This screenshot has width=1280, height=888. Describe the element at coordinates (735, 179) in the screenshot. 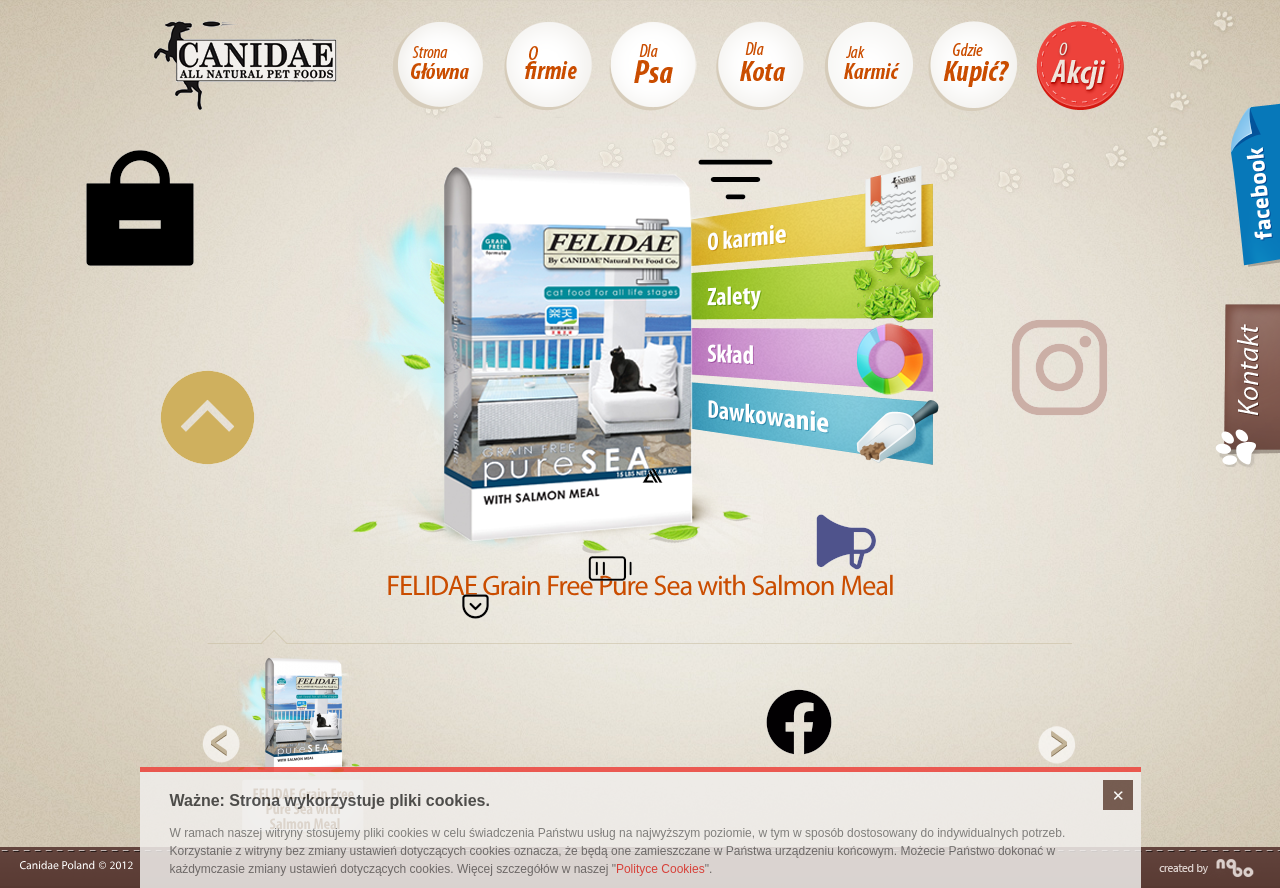

I see `filter or sort content` at that location.